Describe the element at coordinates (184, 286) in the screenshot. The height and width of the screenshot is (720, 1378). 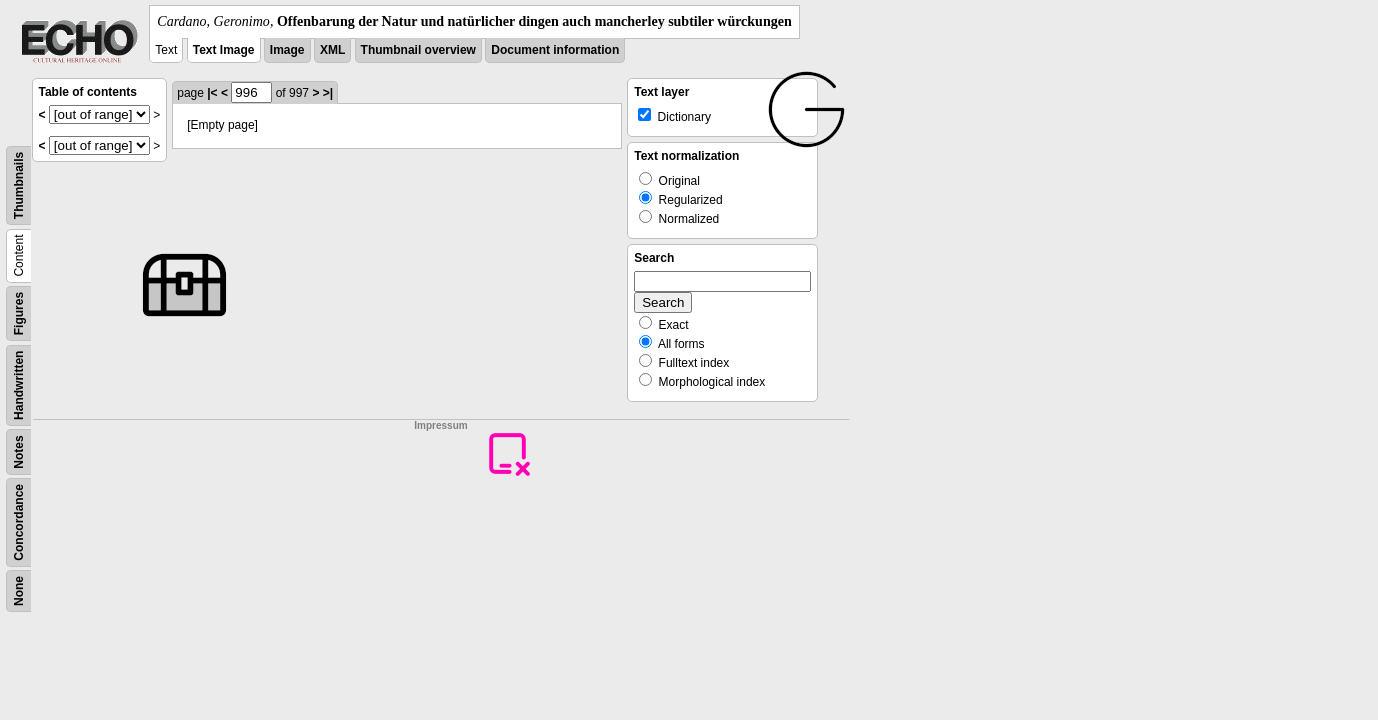
I see `access your rewards or collectibles` at that location.